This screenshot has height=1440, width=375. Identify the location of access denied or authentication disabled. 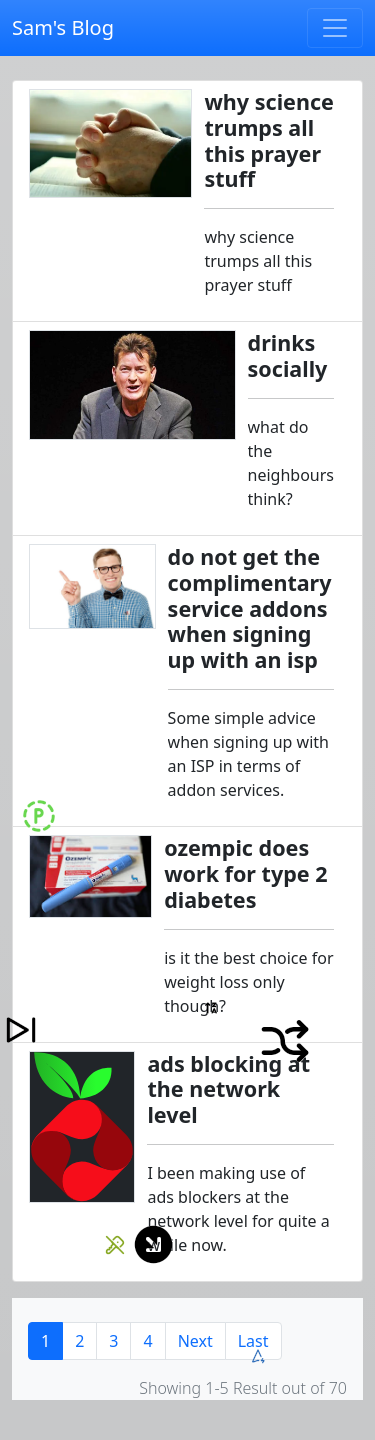
(115, 1245).